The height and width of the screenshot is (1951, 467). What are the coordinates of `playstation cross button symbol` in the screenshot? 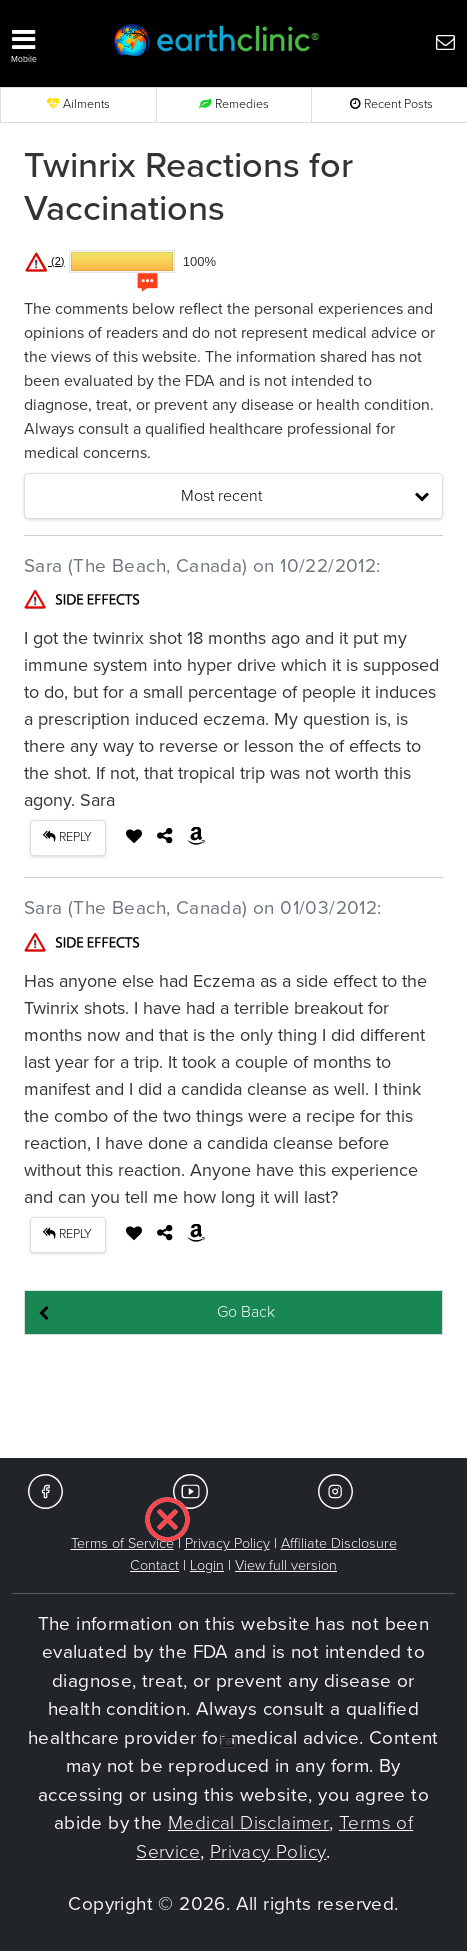 It's located at (167, 1519).